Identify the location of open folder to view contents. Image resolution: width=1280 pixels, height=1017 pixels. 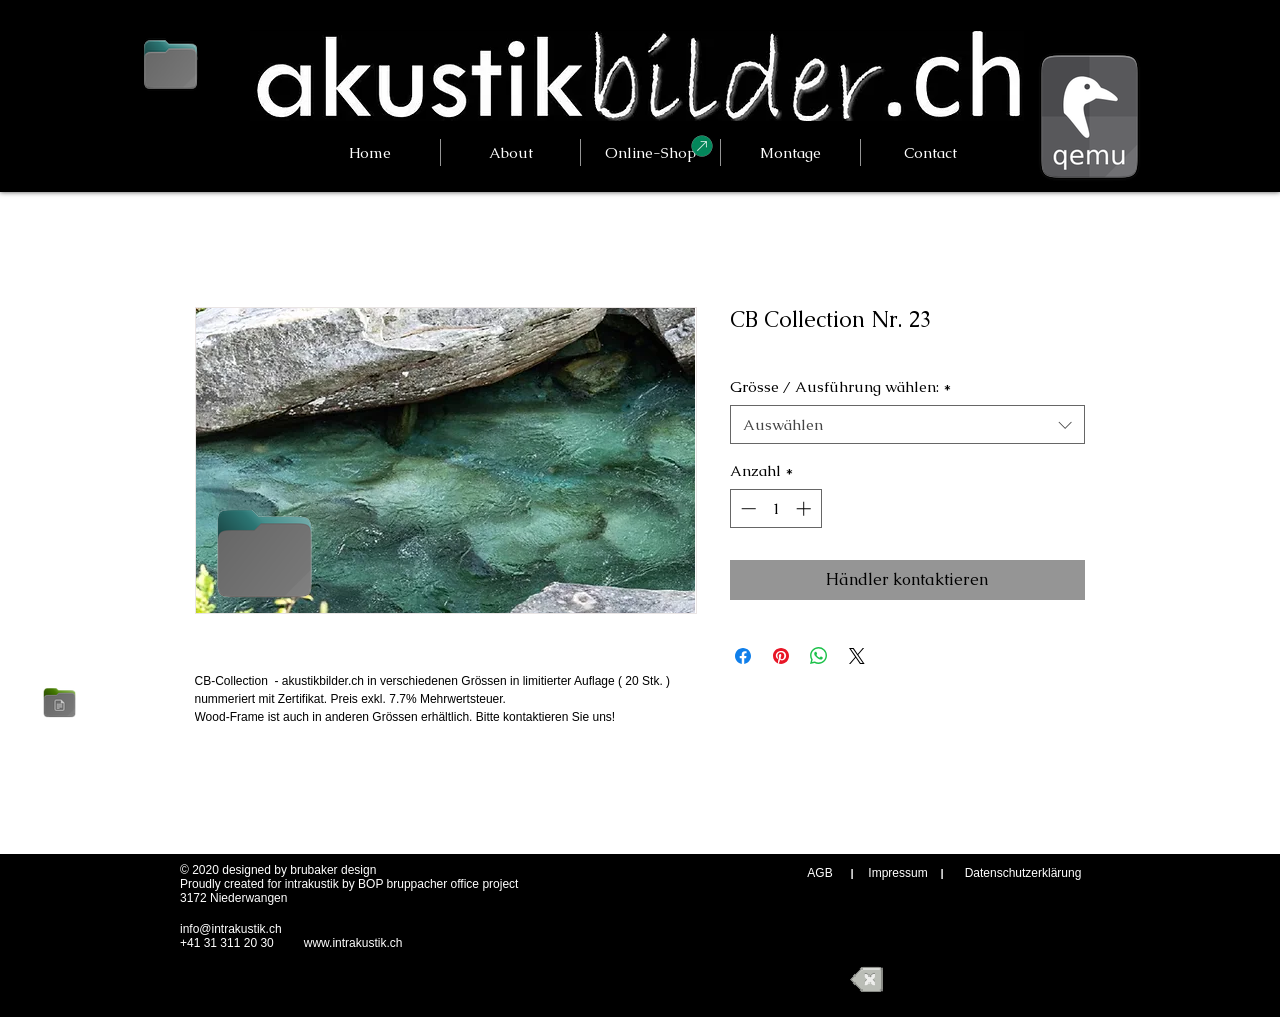
(170, 64).